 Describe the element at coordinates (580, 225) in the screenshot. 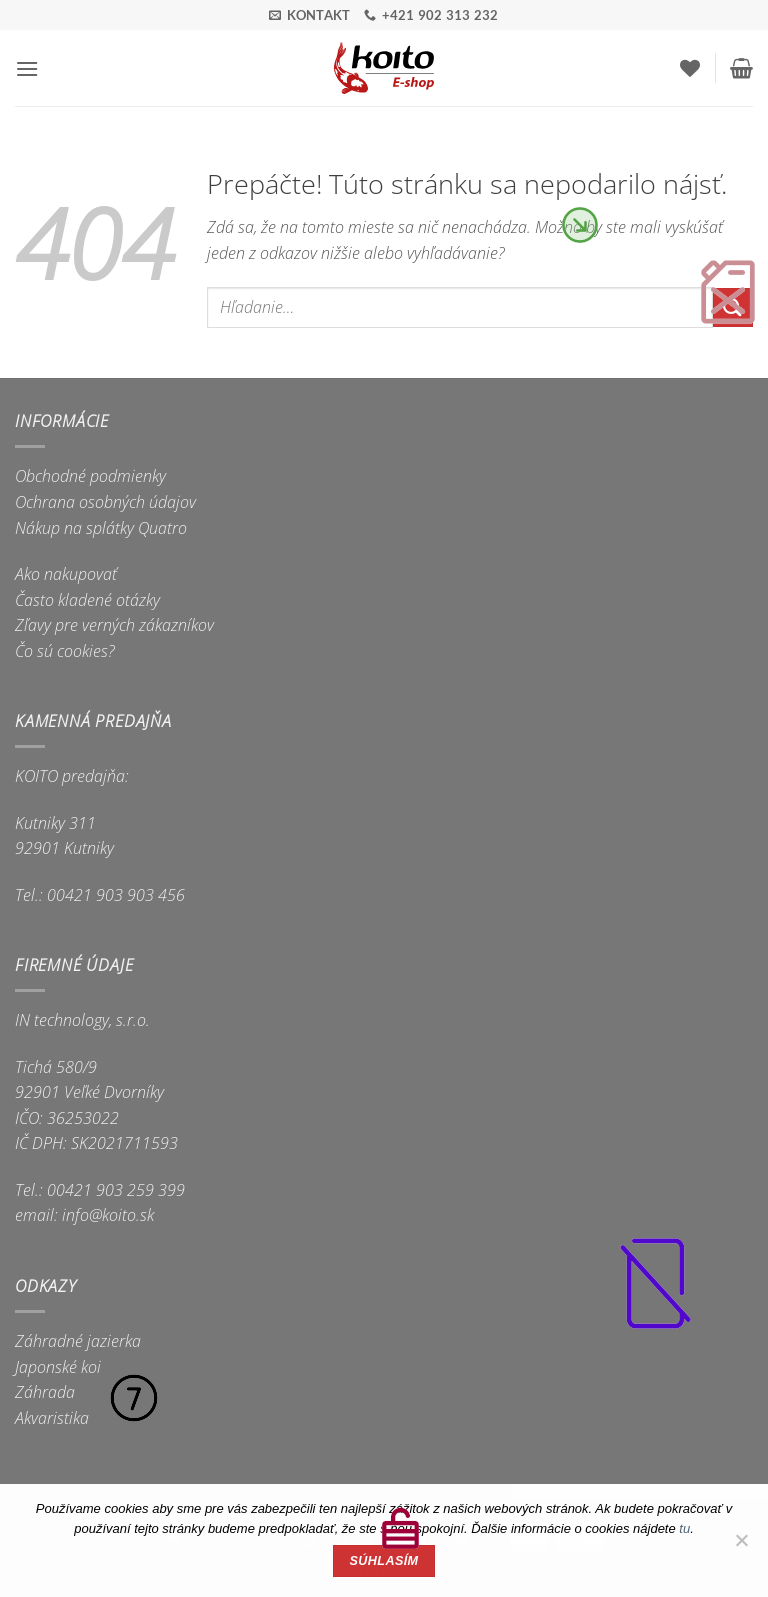

I see `navigate to the next item or section` at that location.